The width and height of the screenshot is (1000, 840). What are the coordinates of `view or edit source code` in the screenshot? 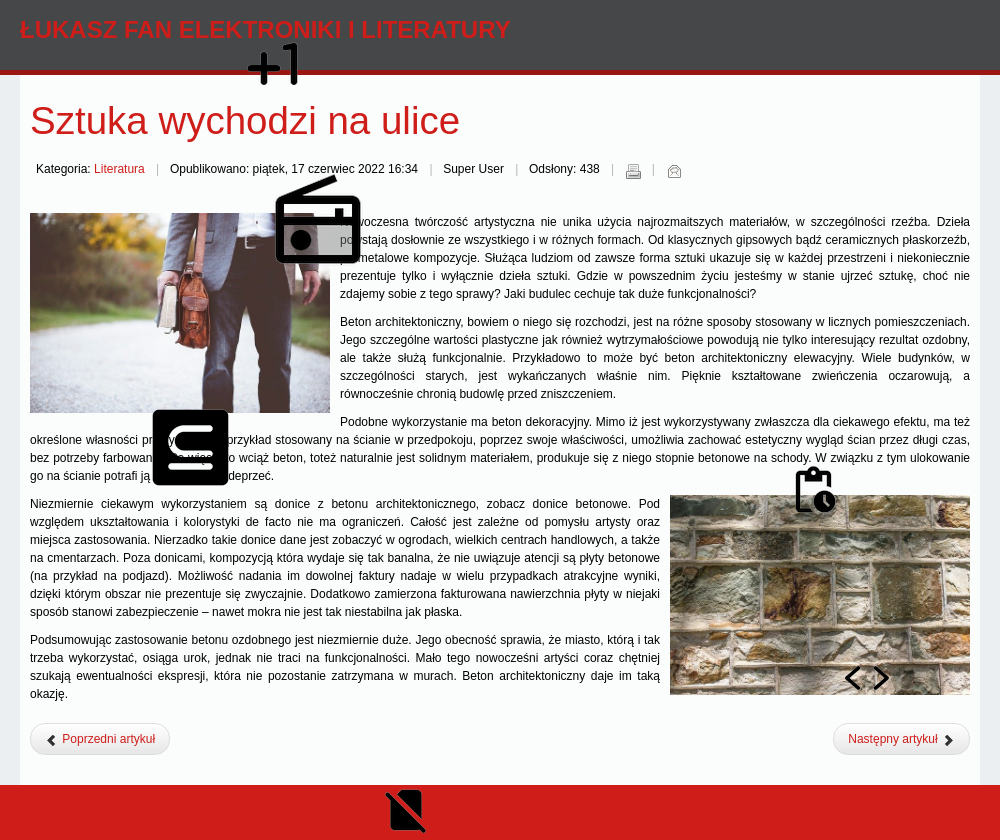 It's located at (867, 678).